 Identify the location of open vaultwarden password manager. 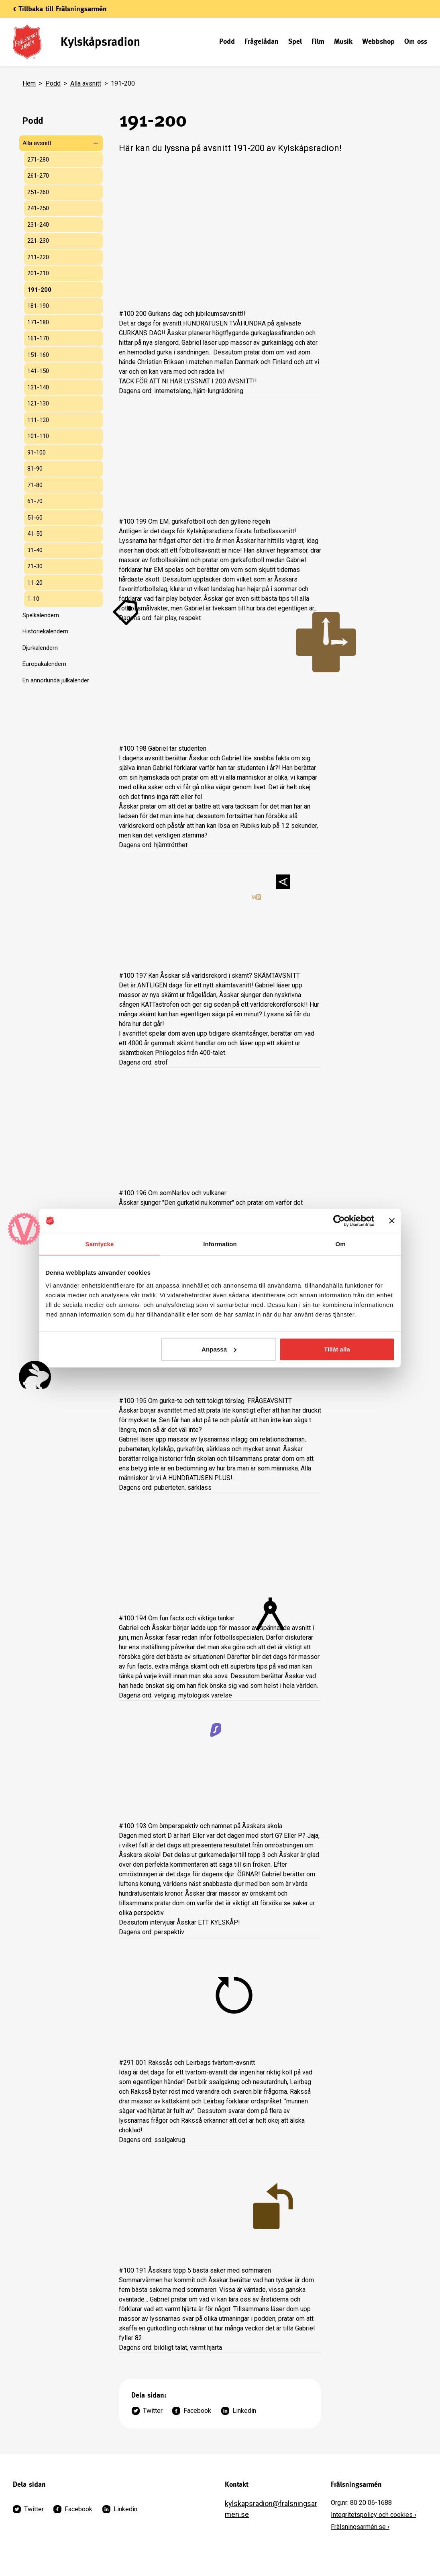
(24, 1229).